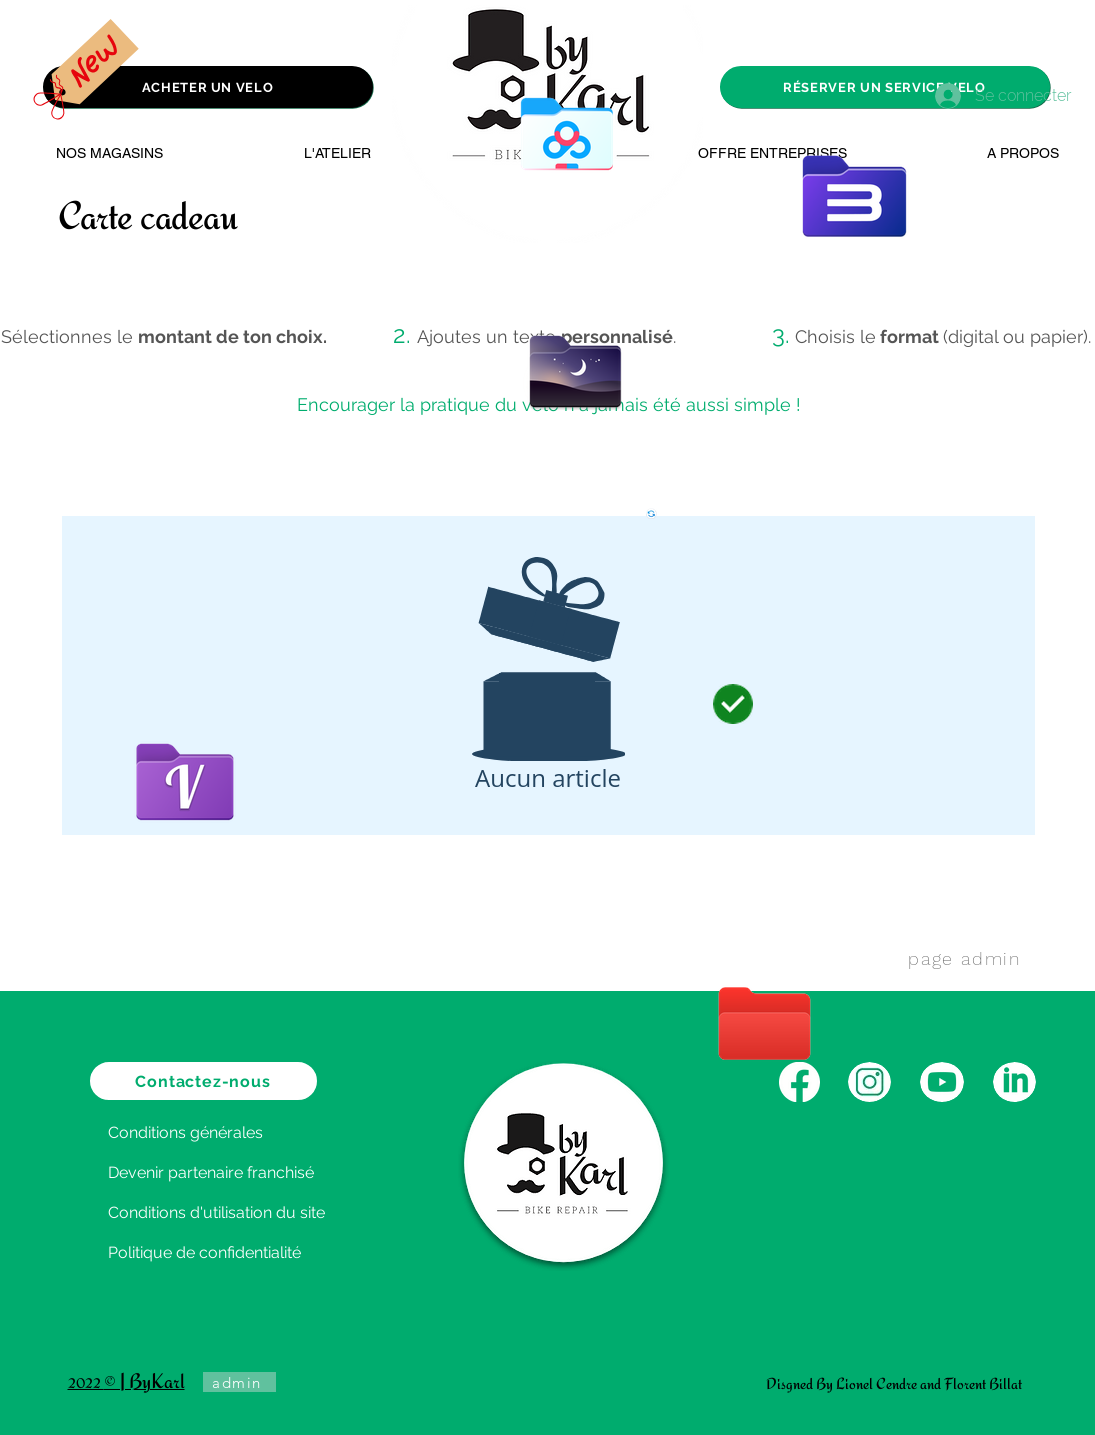  Describe the element at coordinates (854, 199) in the screenshot. I see `rpcs3 emulator folder` at that location.